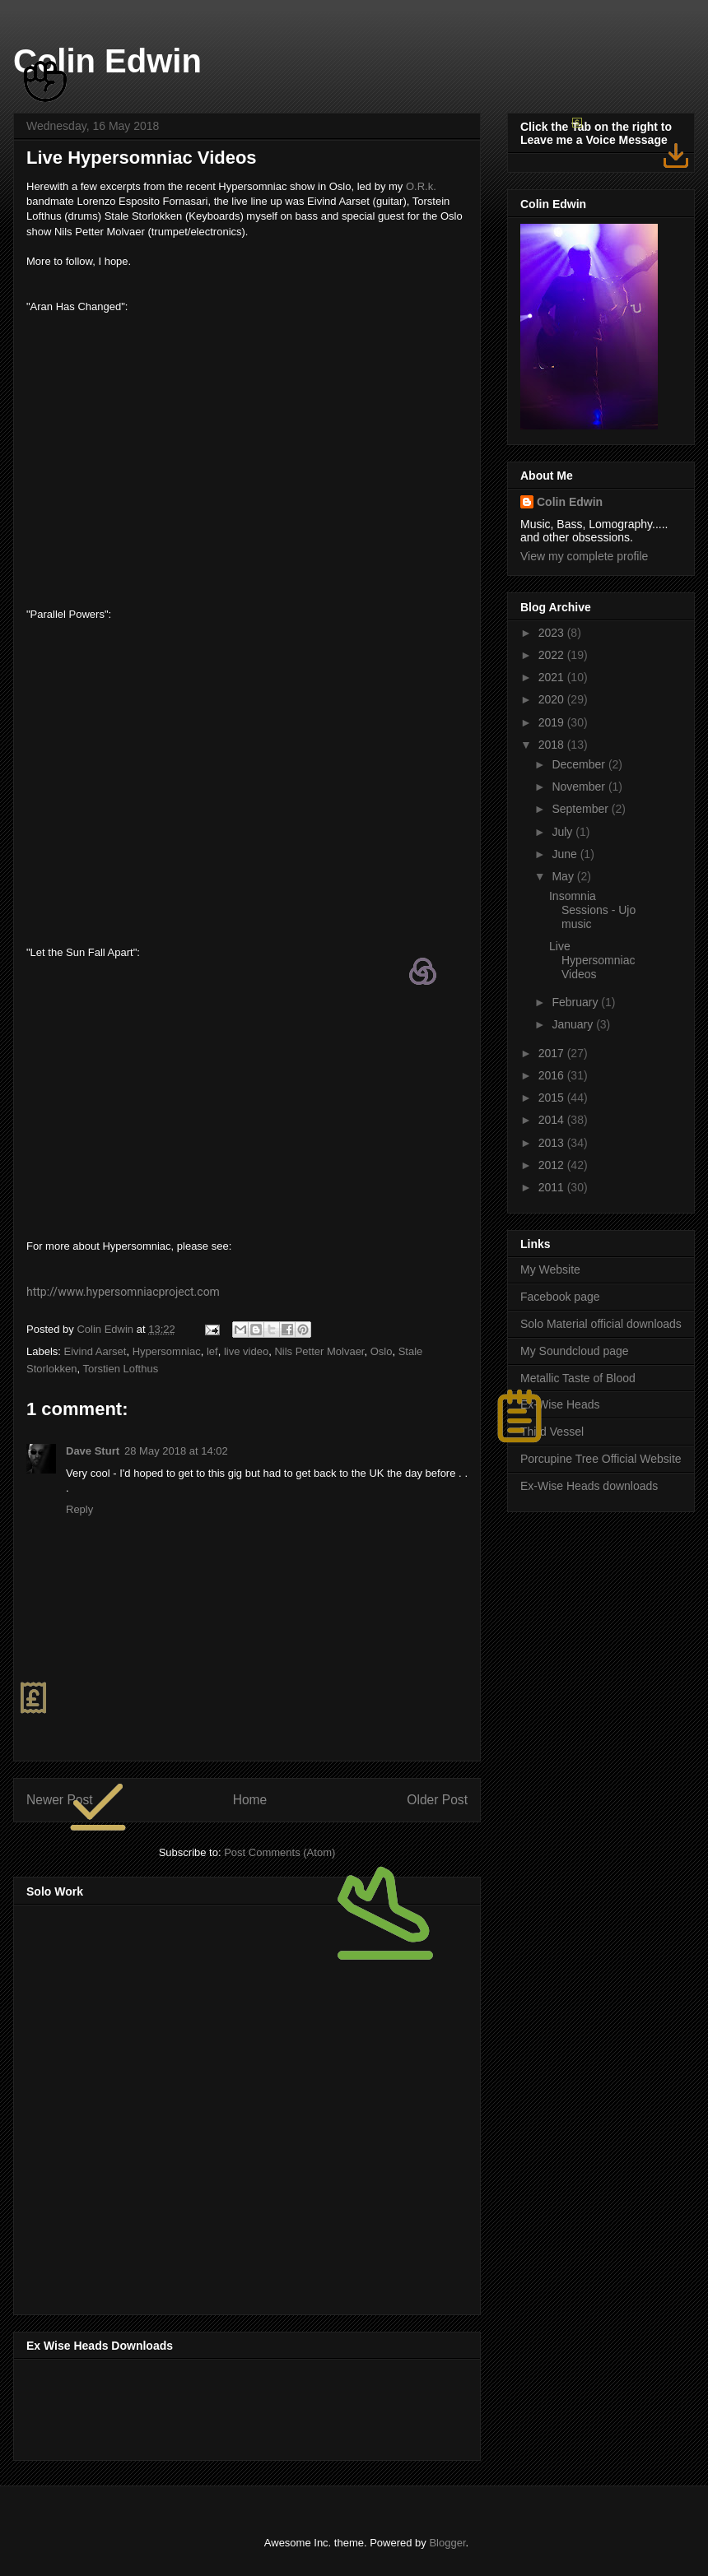 The width and height of the screenshot is (708, 2576). What do you see at coordinates (45, 81) in the screenshot?
I see `show solidarity or support` at bounding box center [45, 81].